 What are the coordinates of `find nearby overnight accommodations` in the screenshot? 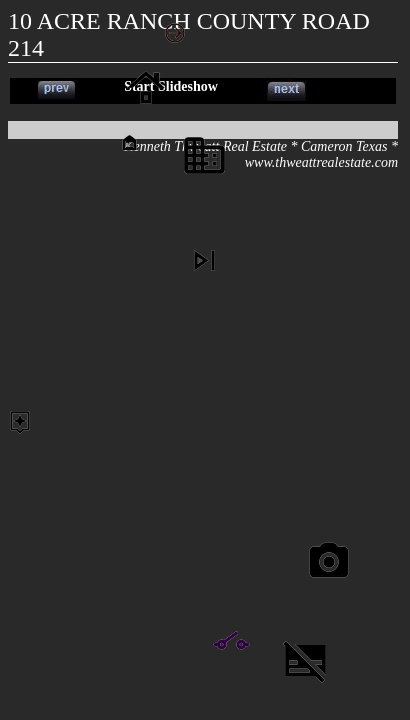 It's located at (129, 142).